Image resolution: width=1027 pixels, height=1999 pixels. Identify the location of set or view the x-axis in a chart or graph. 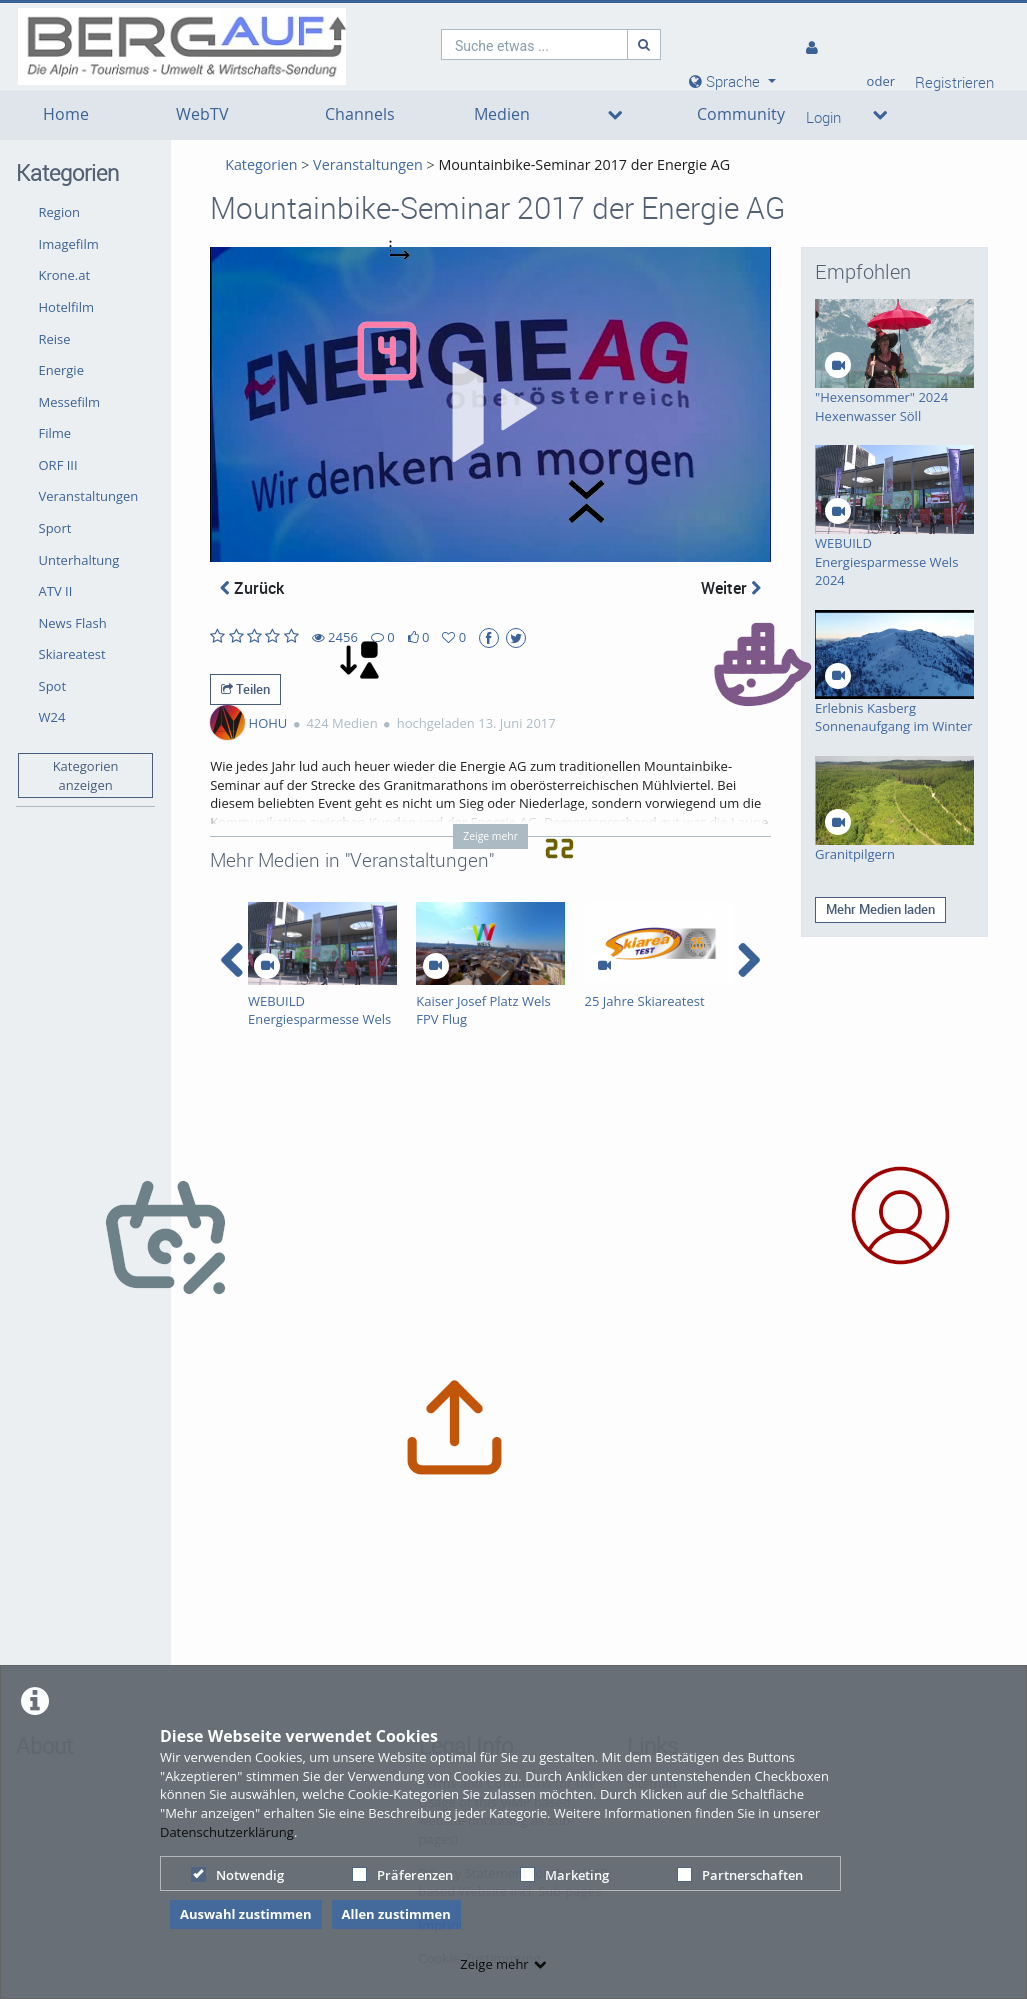
(399, 249).